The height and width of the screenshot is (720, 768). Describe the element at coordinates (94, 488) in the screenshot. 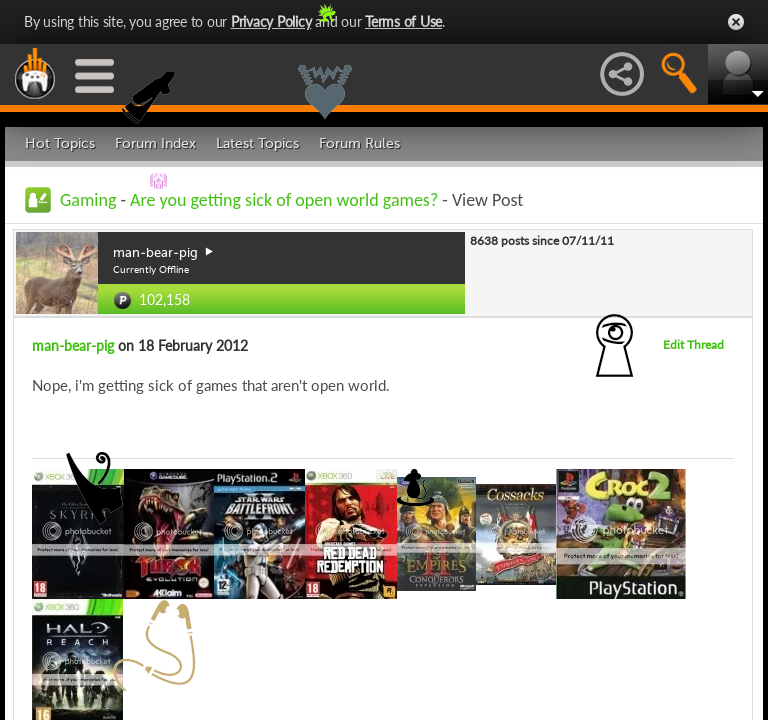

I see `select the deshret (ancient Egyptian red crown) symbol` at that location.